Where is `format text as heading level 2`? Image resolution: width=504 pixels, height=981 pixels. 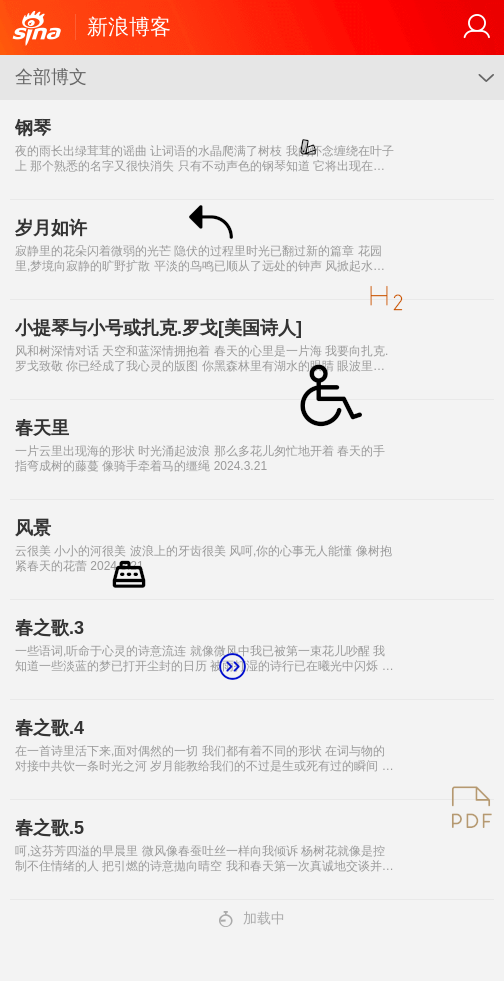
format text as heading level 2 is located at coordinates (384, 297).